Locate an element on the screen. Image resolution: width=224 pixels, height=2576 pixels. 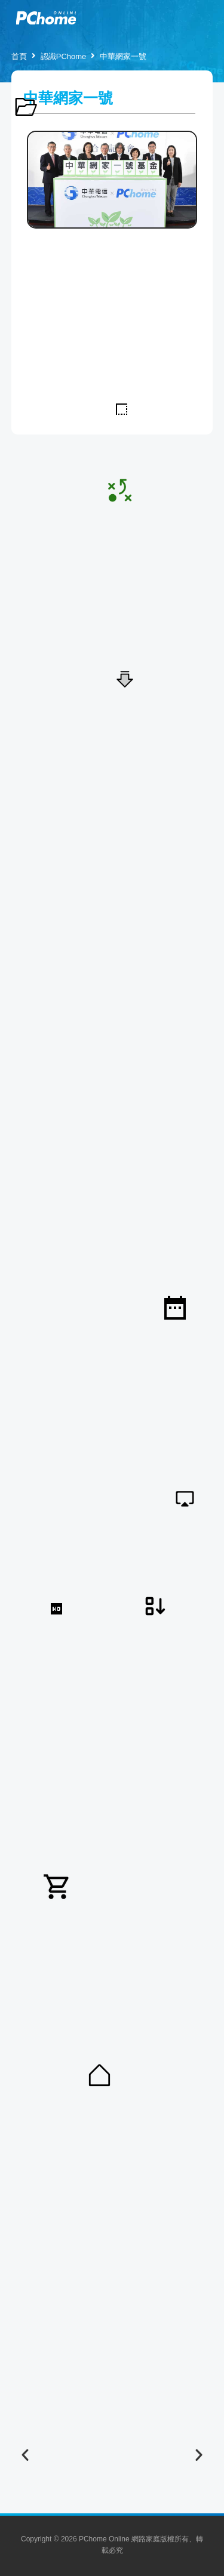
view your shopping cart is located at coordinates (57, 1887).